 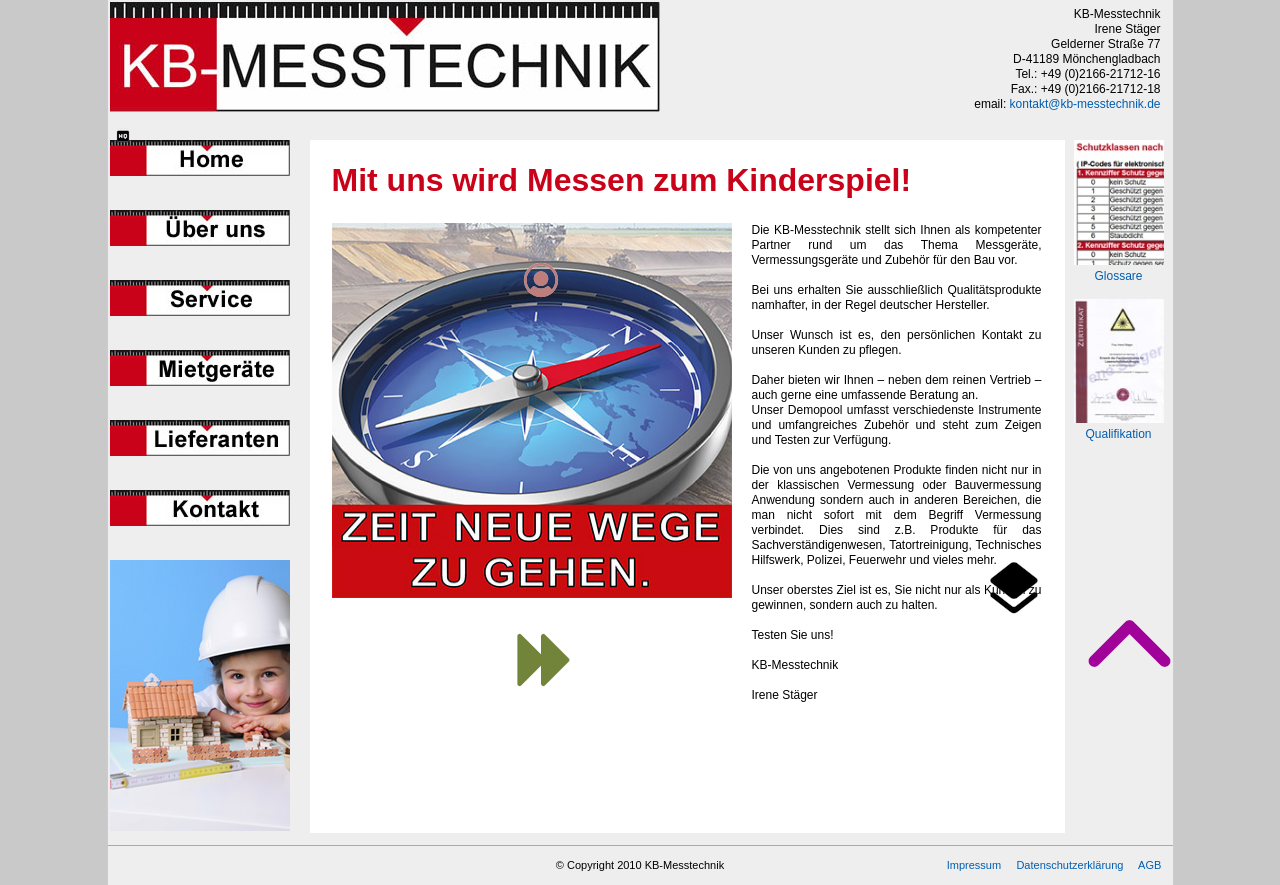 I want to click on view your profile, so click(x=541, y=280).